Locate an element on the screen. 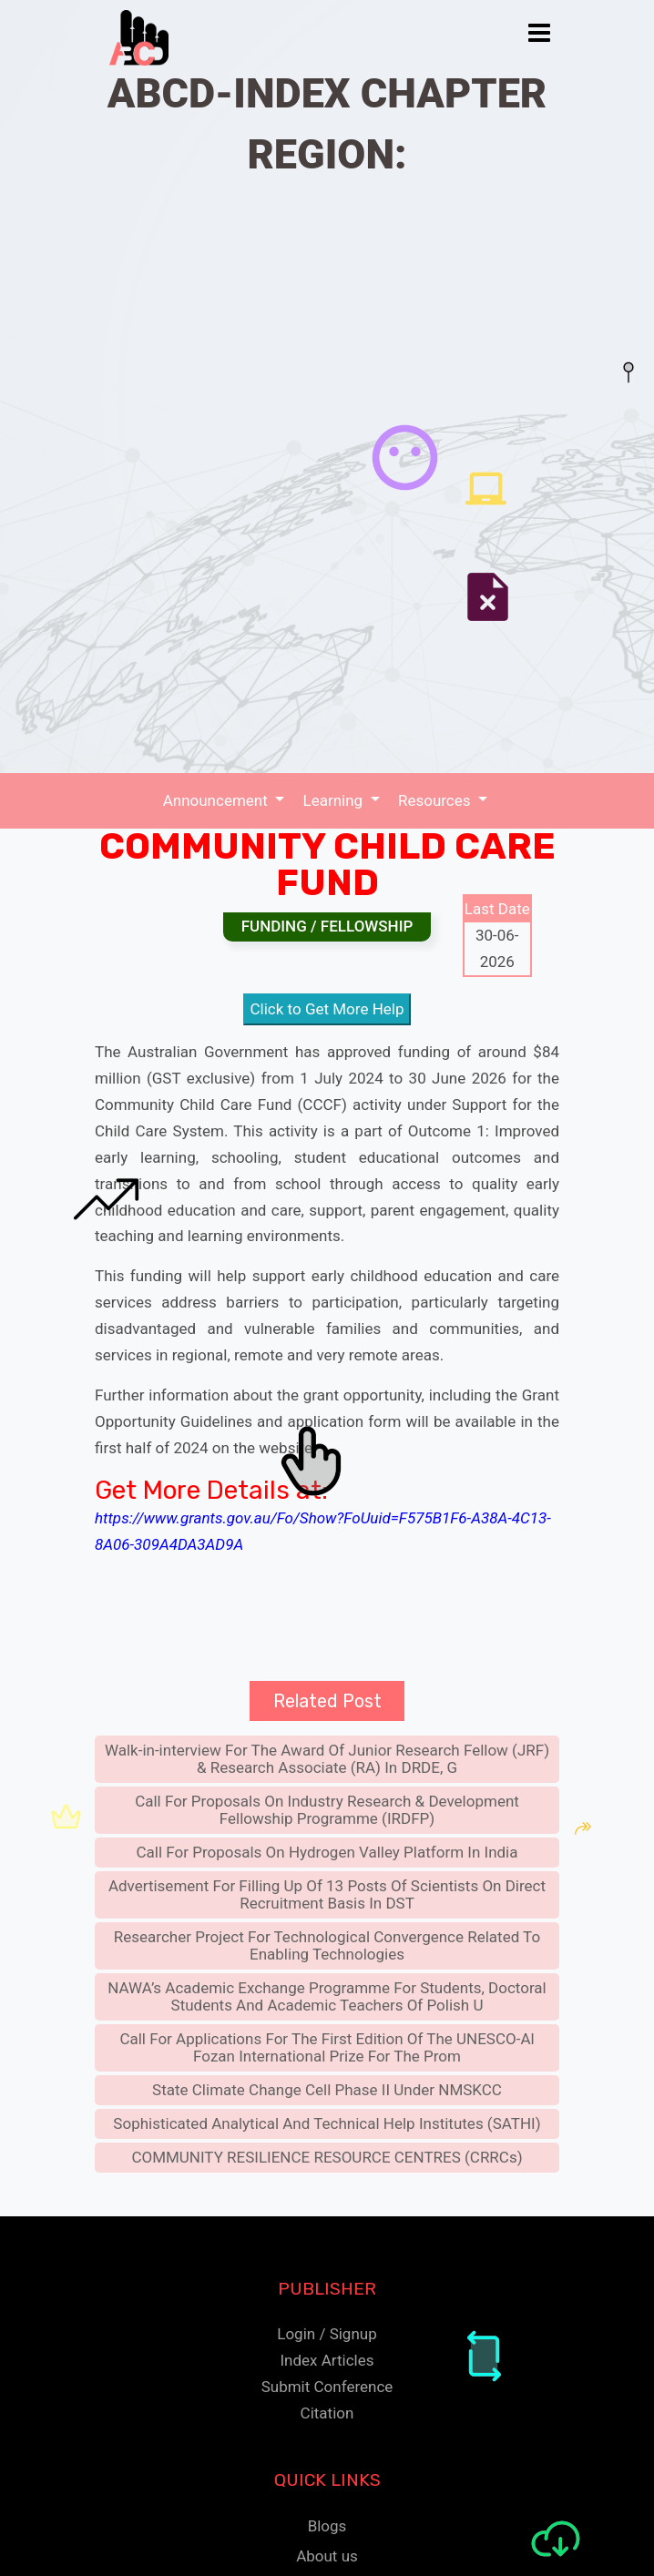  rotate your device orientation is located at coordinates (484, 2356).